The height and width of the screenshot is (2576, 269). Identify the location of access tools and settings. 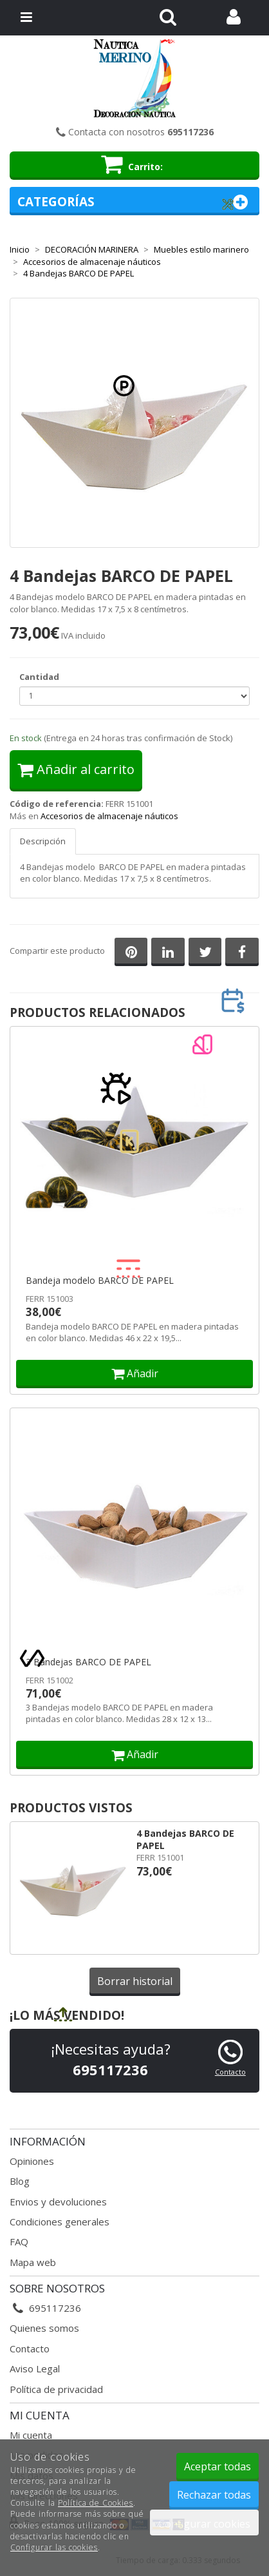
(228, 204).